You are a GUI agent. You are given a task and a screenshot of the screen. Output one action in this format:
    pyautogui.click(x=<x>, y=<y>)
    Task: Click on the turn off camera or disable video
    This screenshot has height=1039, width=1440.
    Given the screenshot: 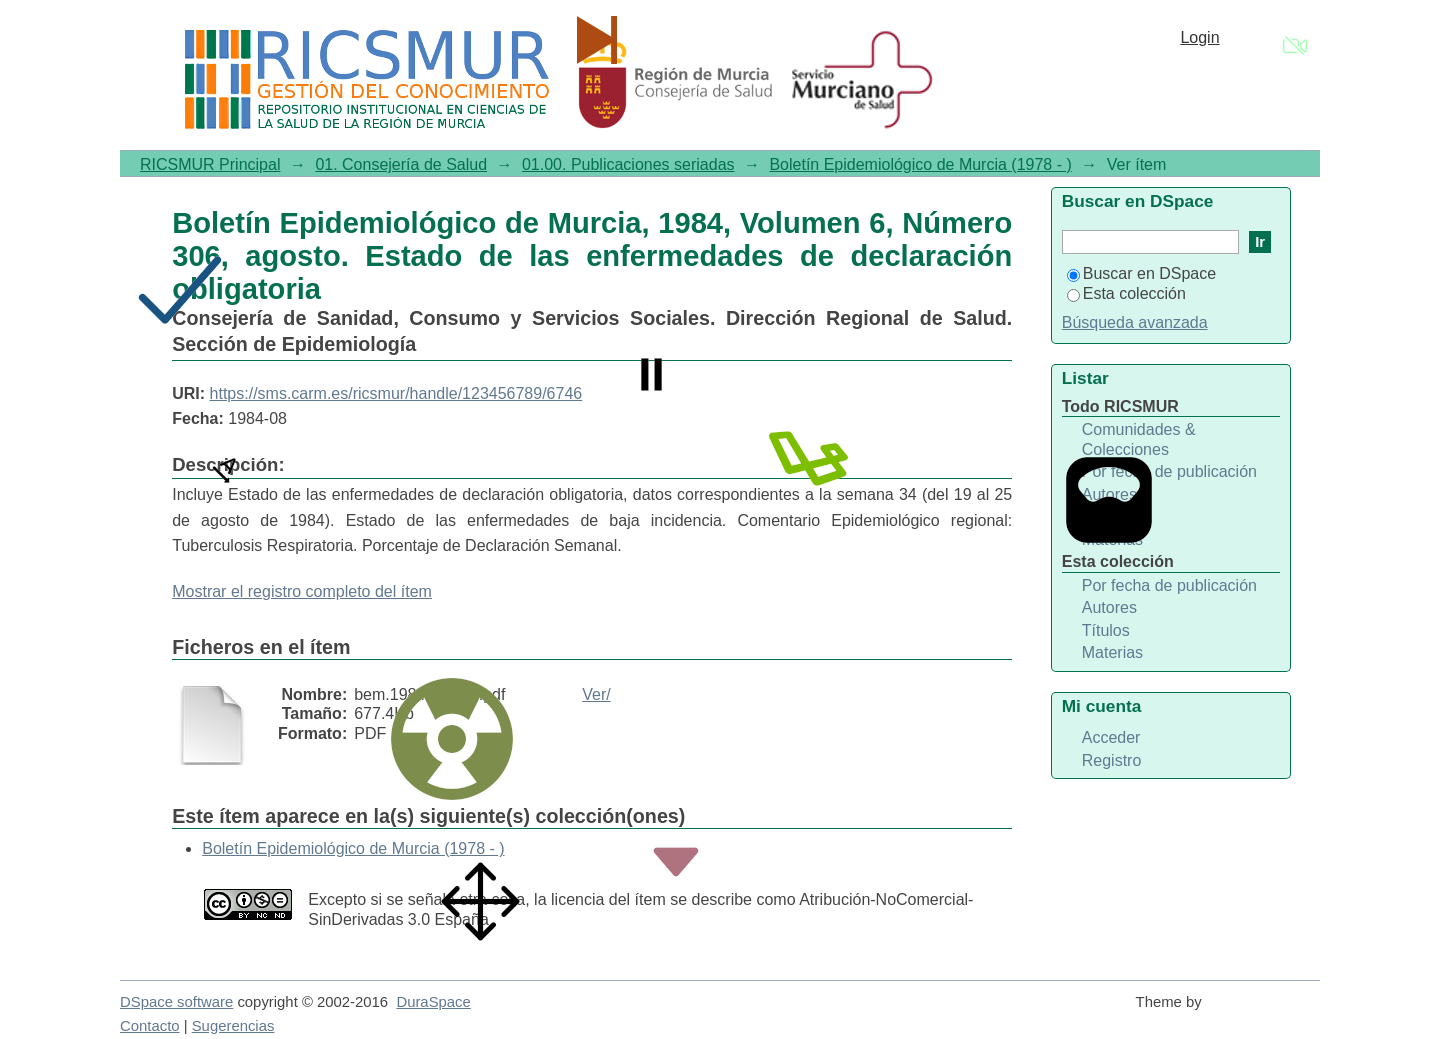 What is the action you would take?
    pyautogui.click(x=1295, y=46)
    